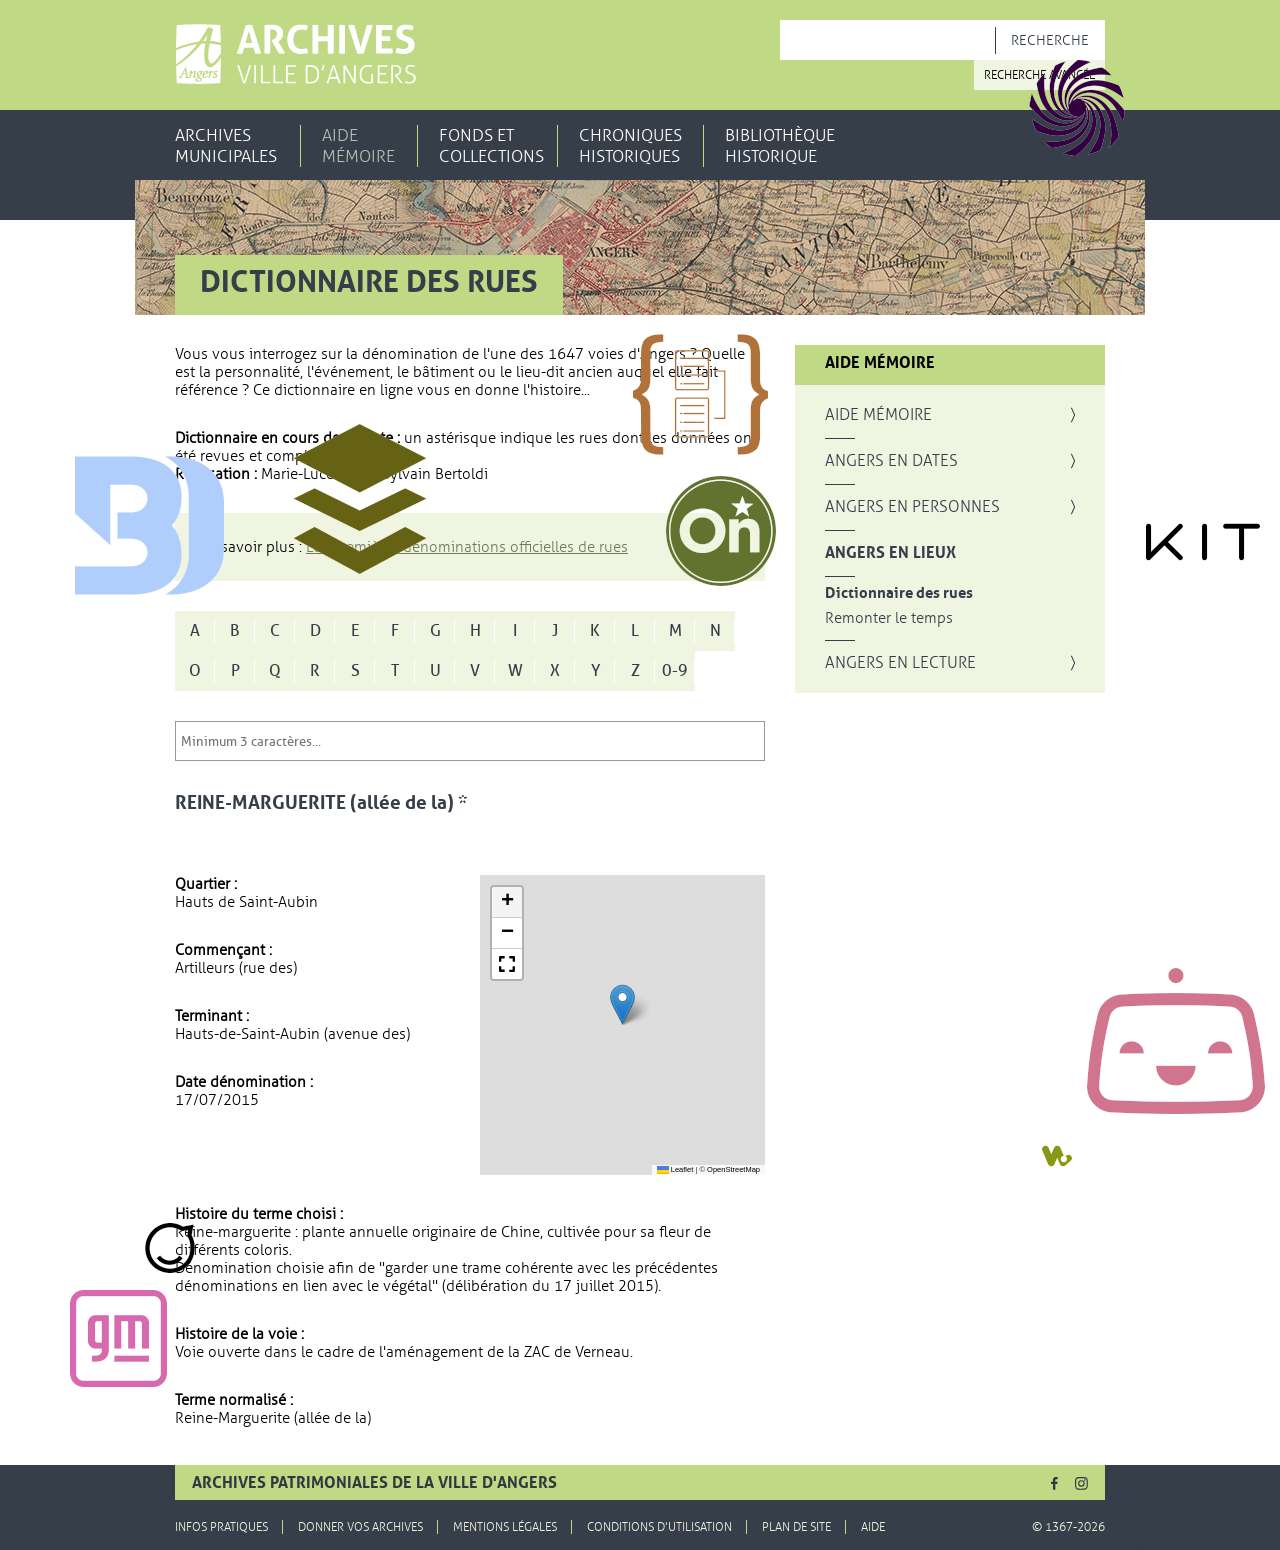 Image resolution: width=1280 pixels, height=1550 pixels. I want to click on open the Staffbase employee communications app, so click(170, 1248).